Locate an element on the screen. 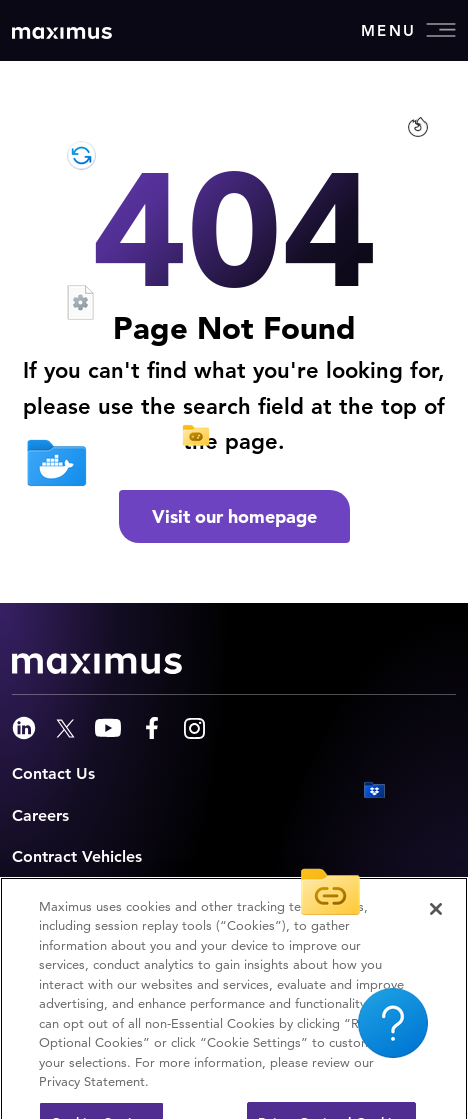 This screenshot has width=468, height=1119. open configuration file settings is located at coordinates (80, 302).